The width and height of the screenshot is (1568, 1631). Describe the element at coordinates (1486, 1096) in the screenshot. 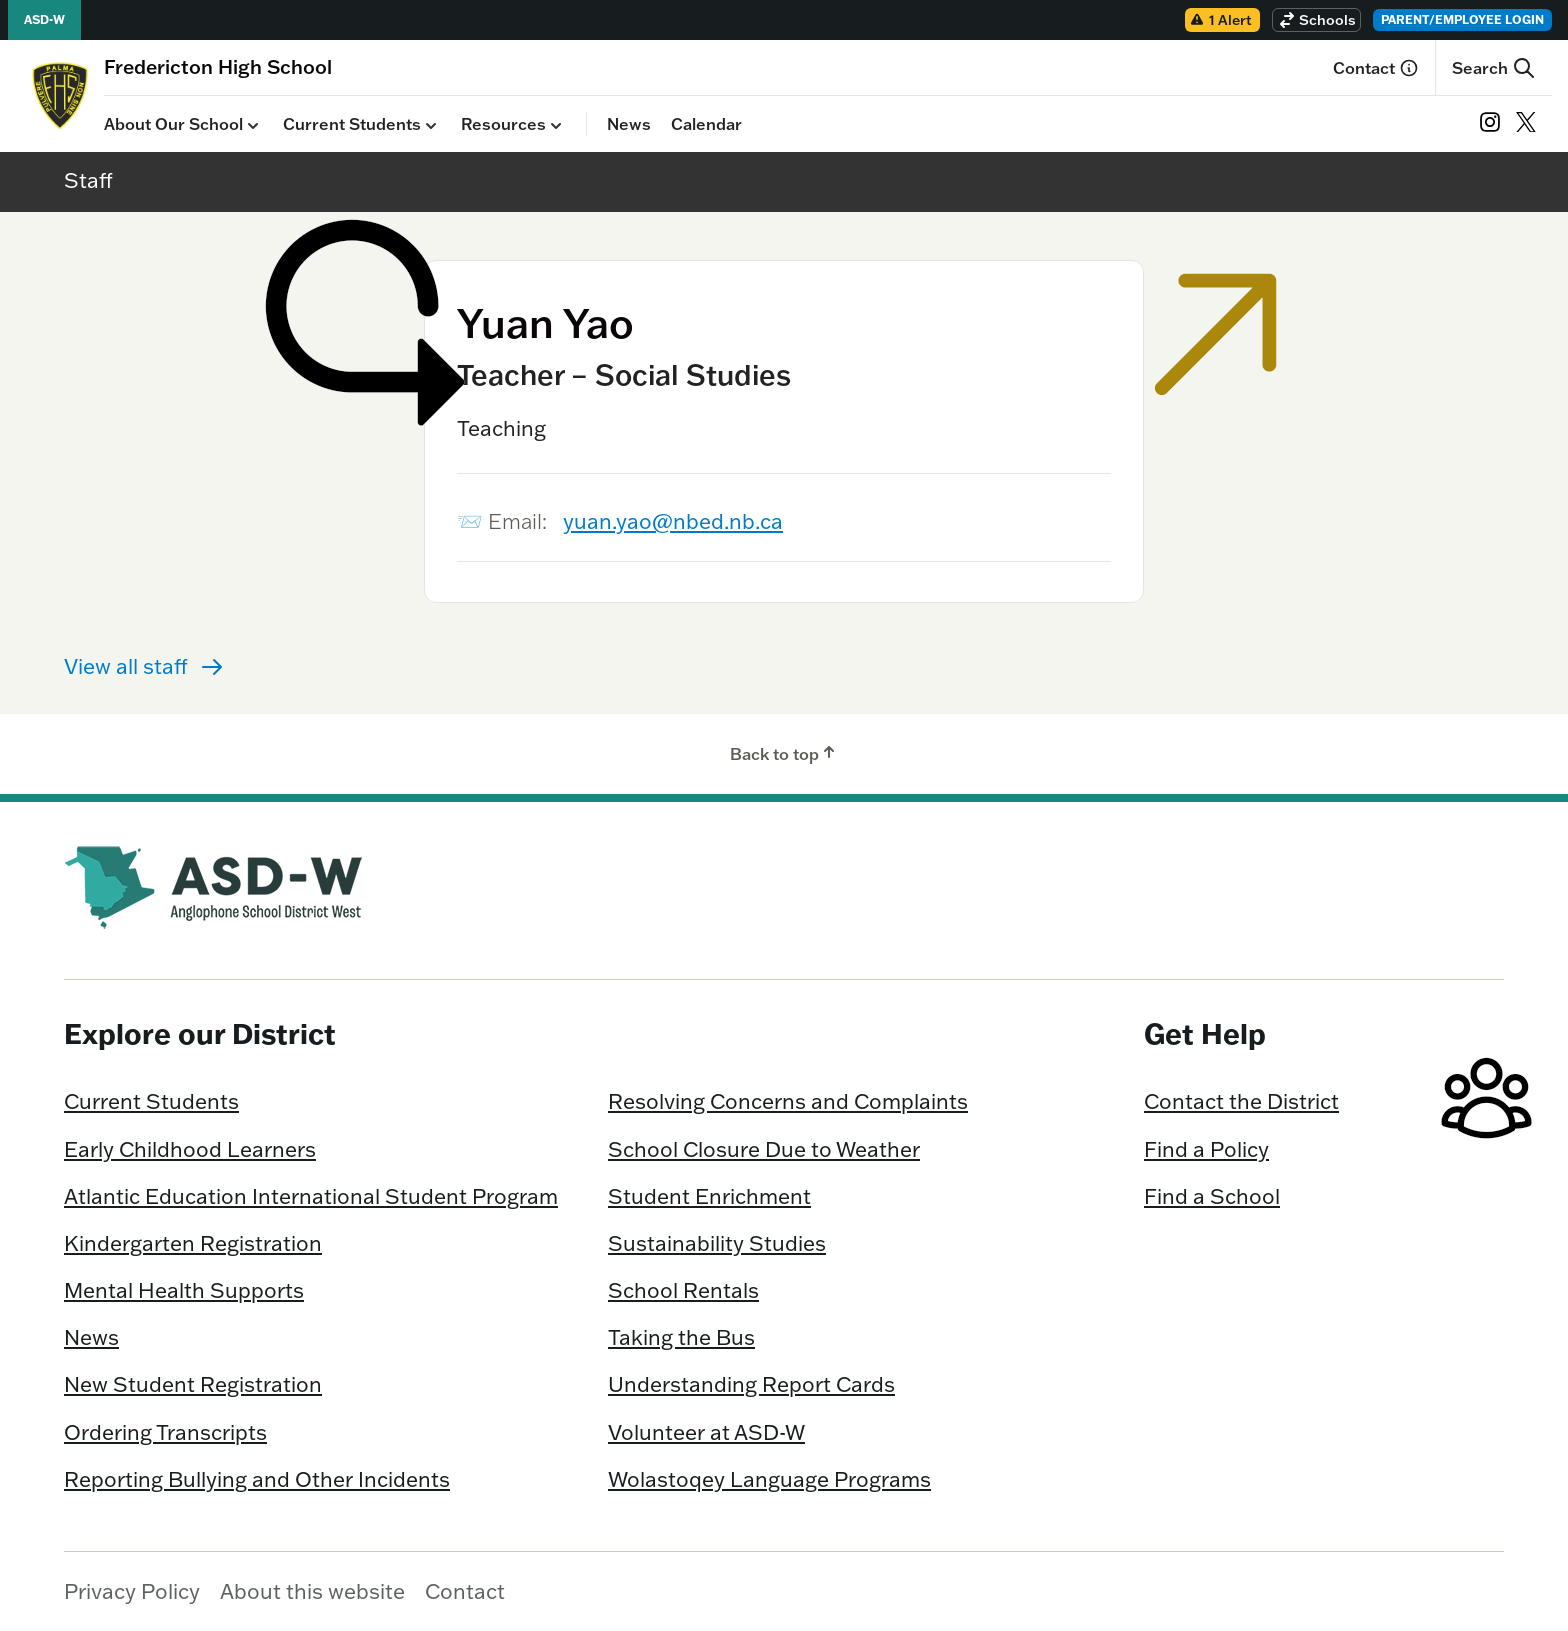

I see `view all team members` at that location.